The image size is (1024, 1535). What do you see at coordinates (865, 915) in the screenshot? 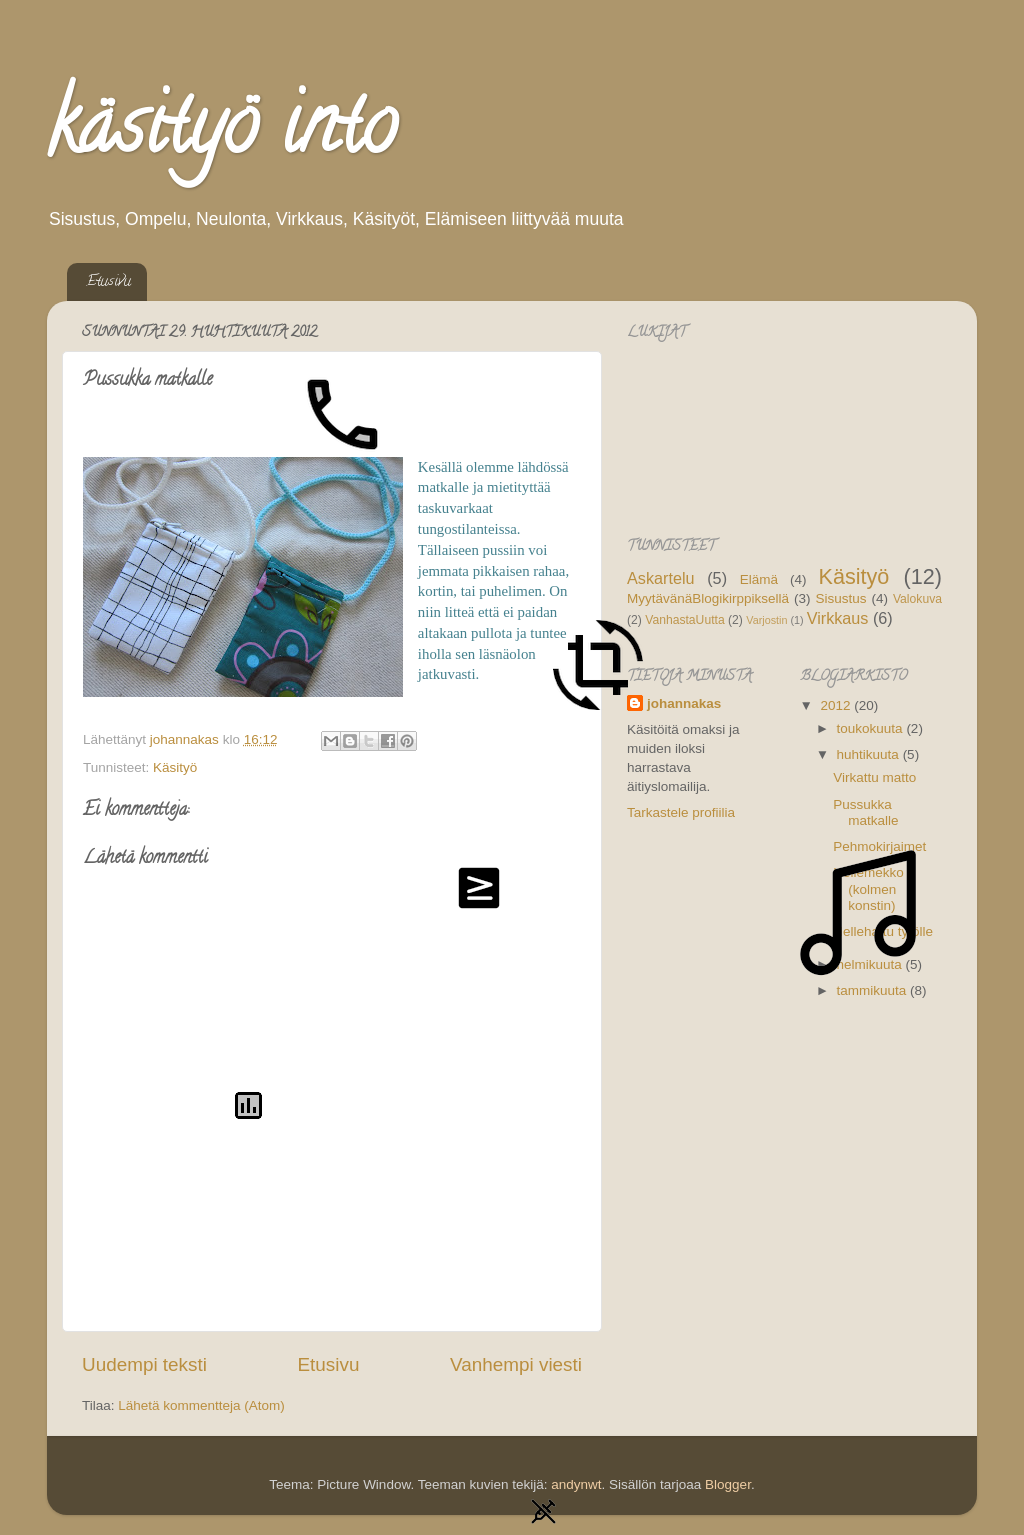
I see `access music or audio player` at bounding box center [865, 915].